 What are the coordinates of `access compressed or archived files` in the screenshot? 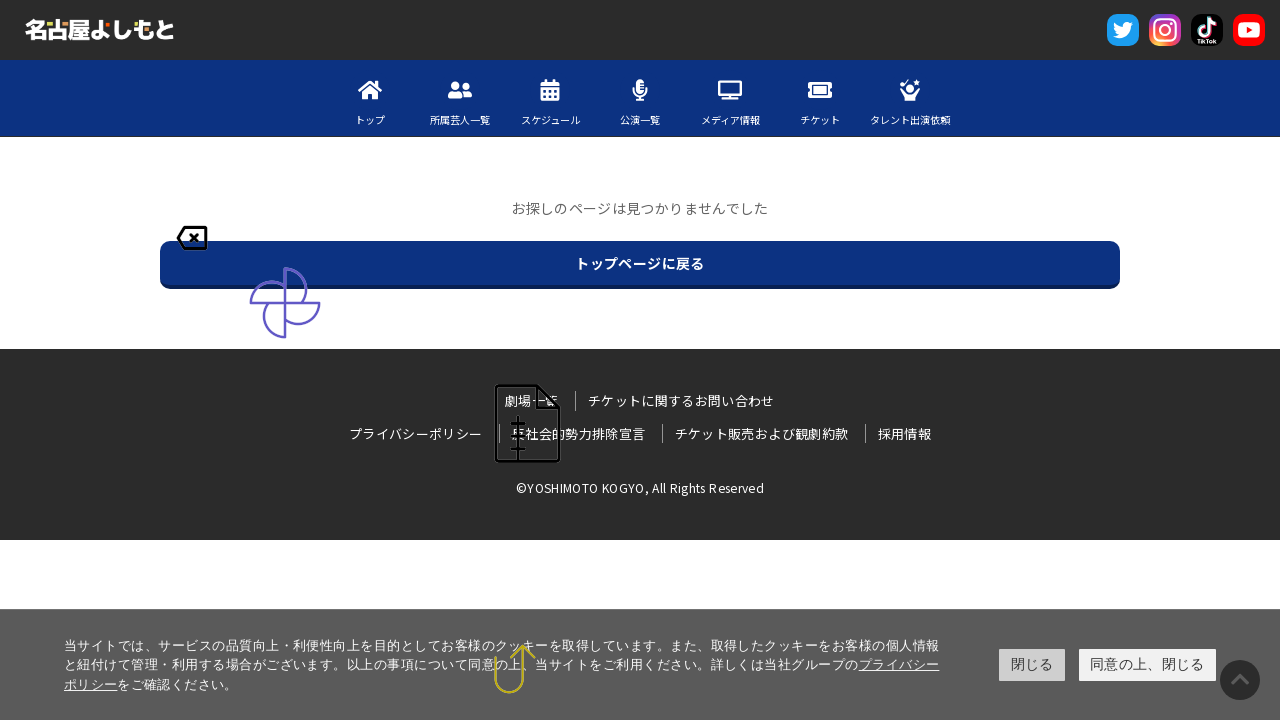 It's located at (527, 423).